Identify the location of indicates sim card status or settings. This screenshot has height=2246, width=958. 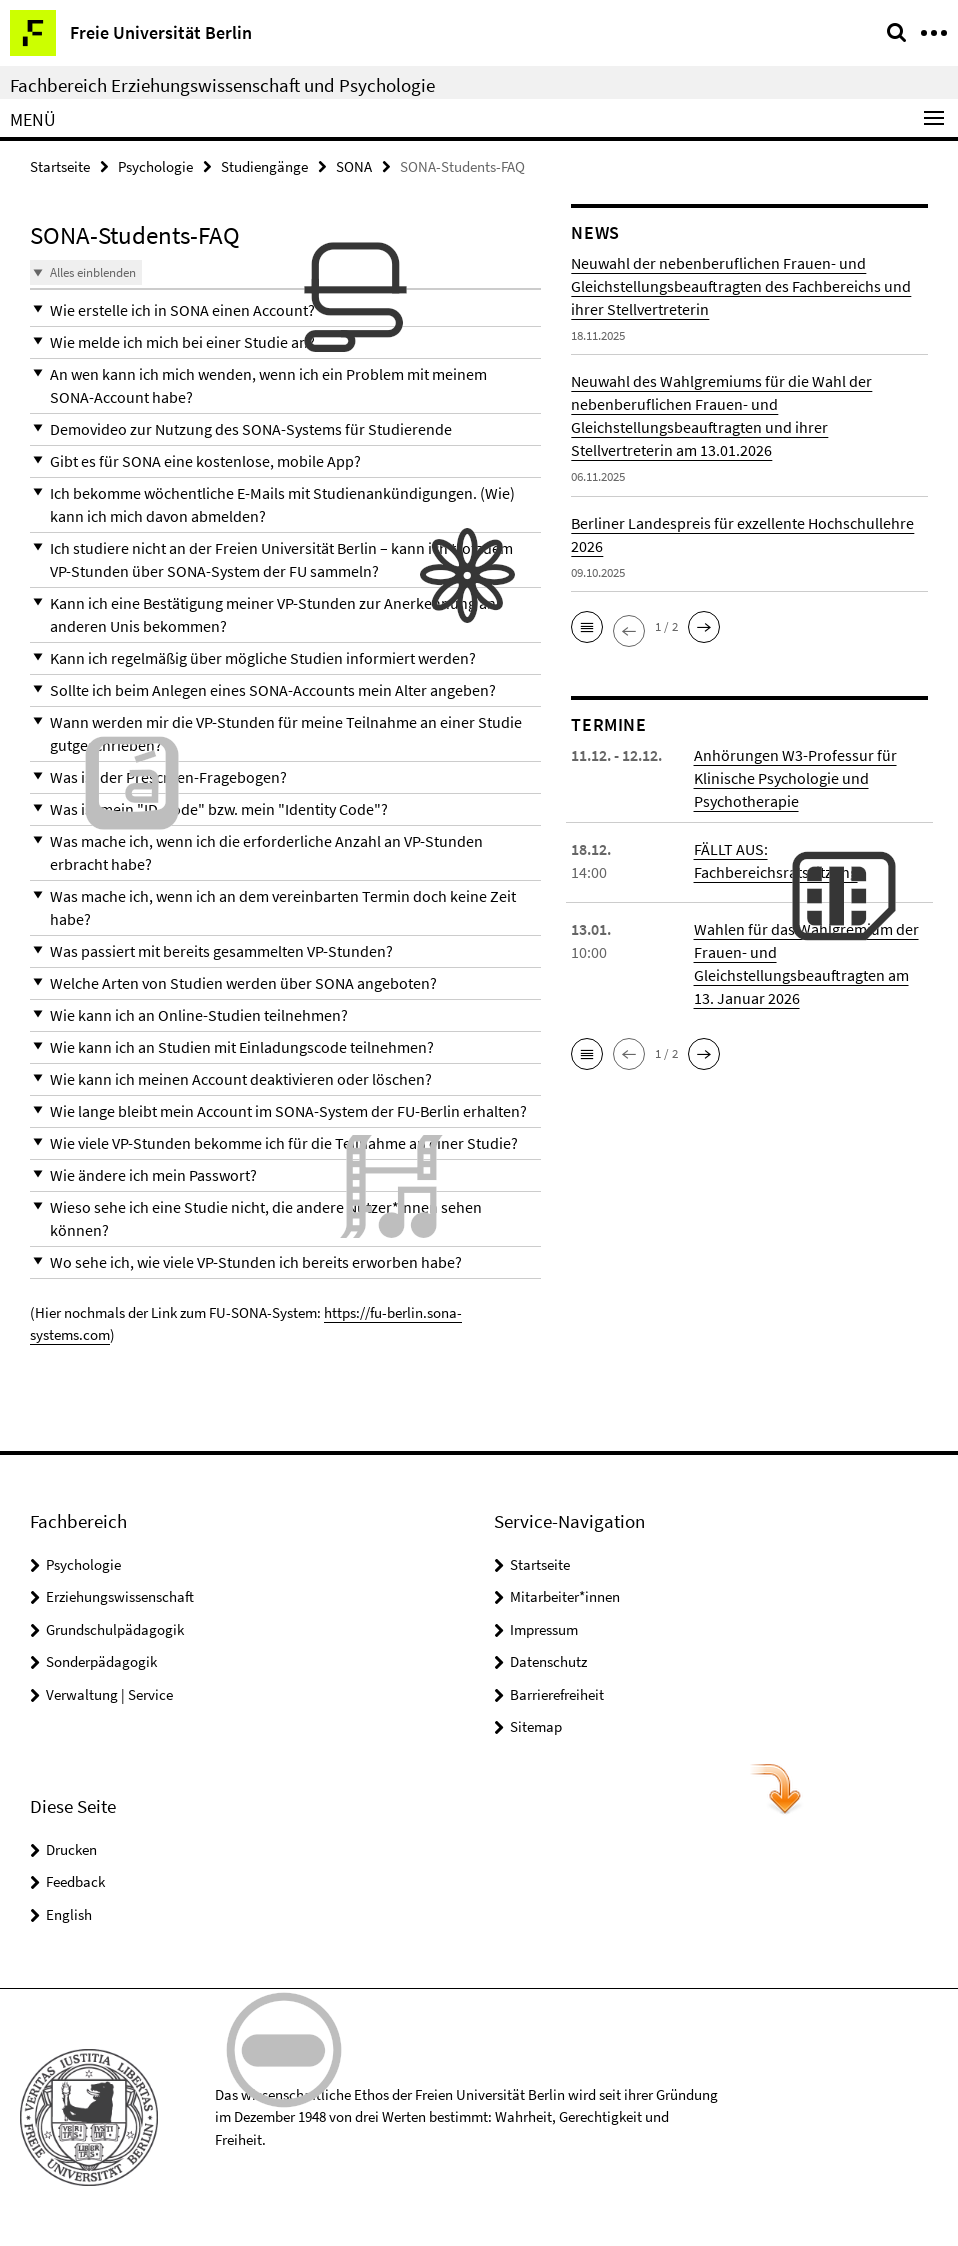
(844, 896).